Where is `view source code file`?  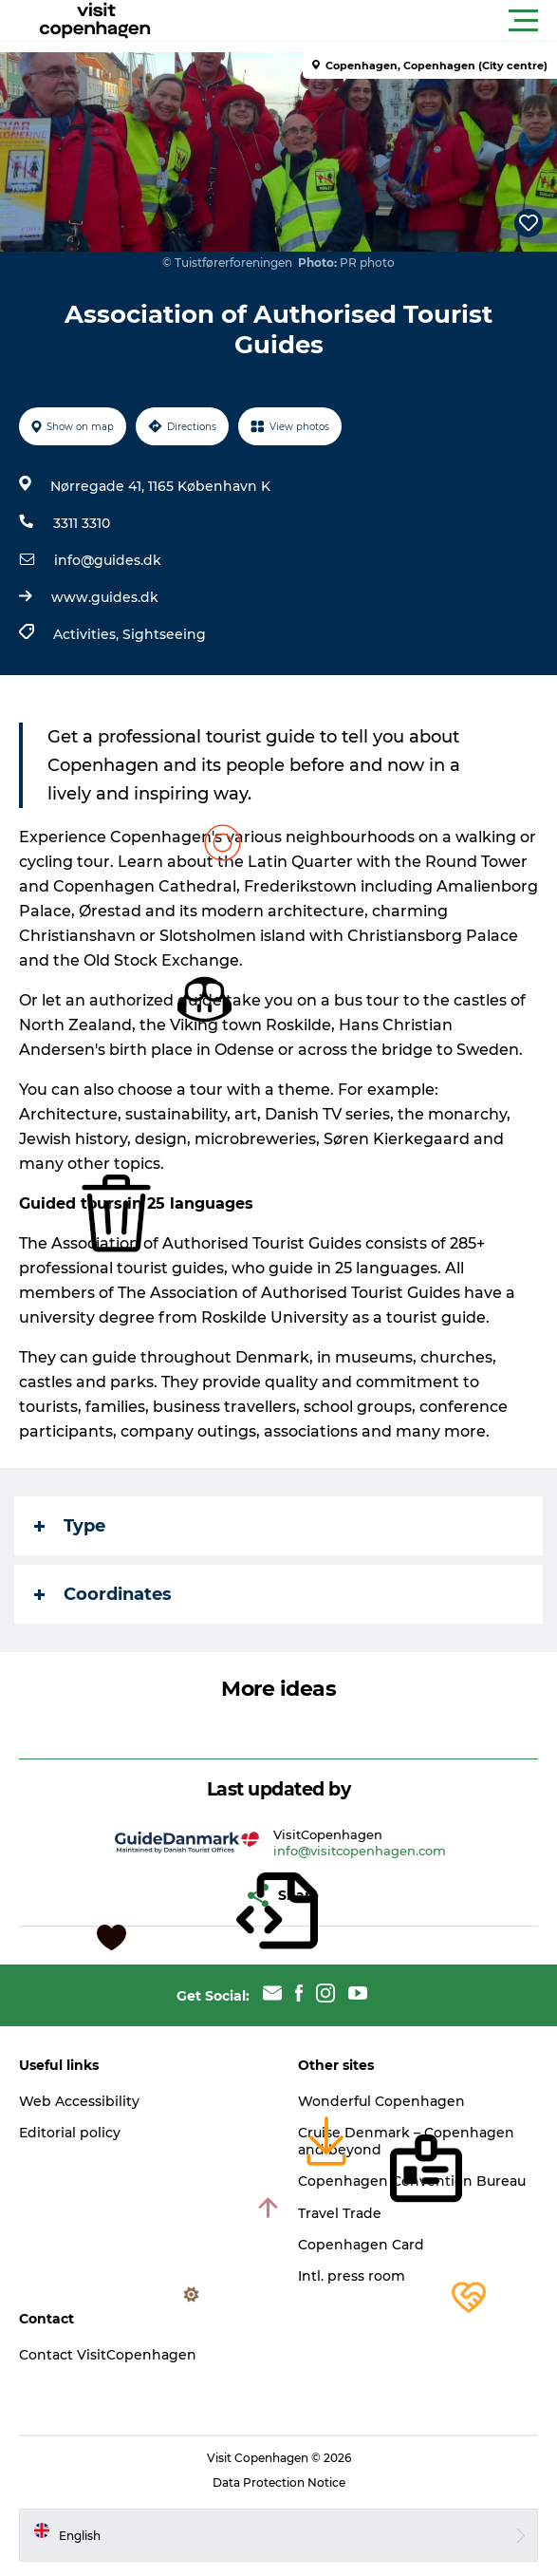
view source code file is located at coordinates (277, 1913).